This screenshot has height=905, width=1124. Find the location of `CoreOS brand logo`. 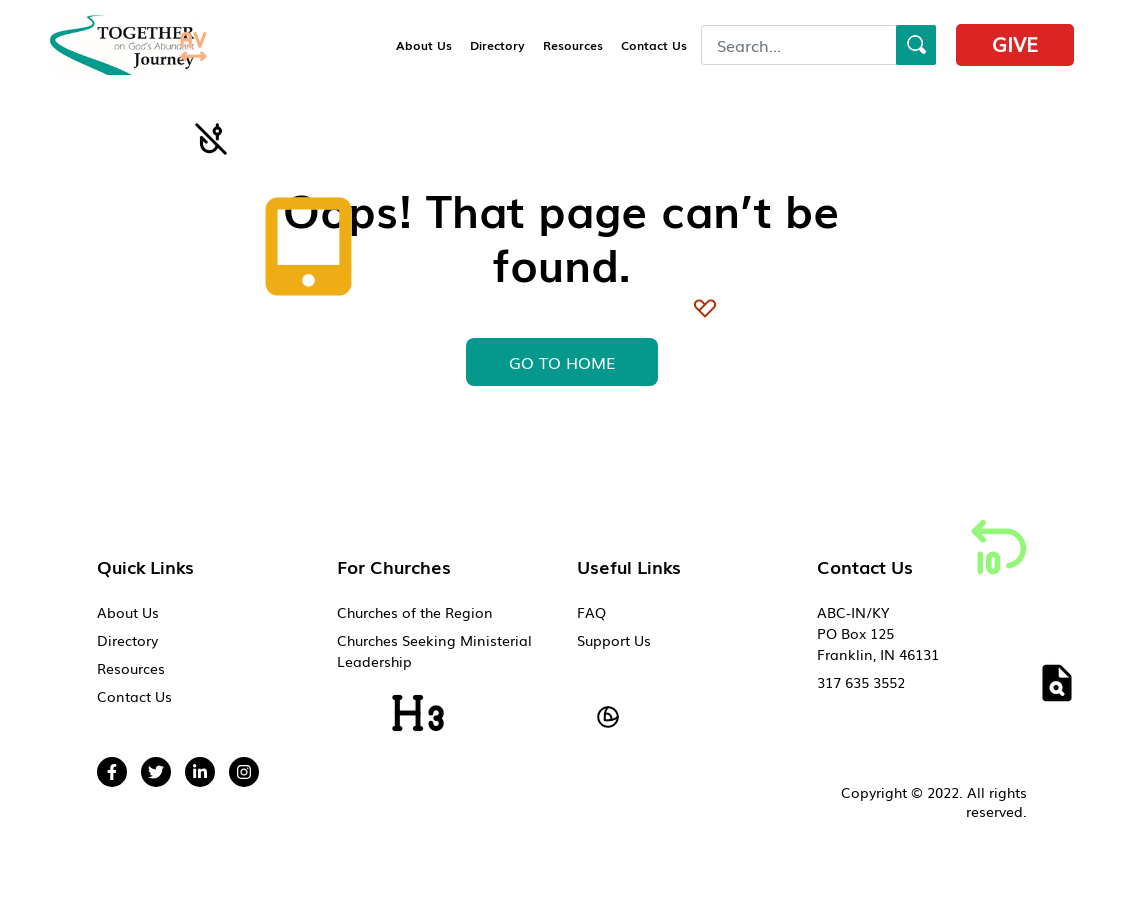

CoreOS brand logo is located at coordinates (608, 717).